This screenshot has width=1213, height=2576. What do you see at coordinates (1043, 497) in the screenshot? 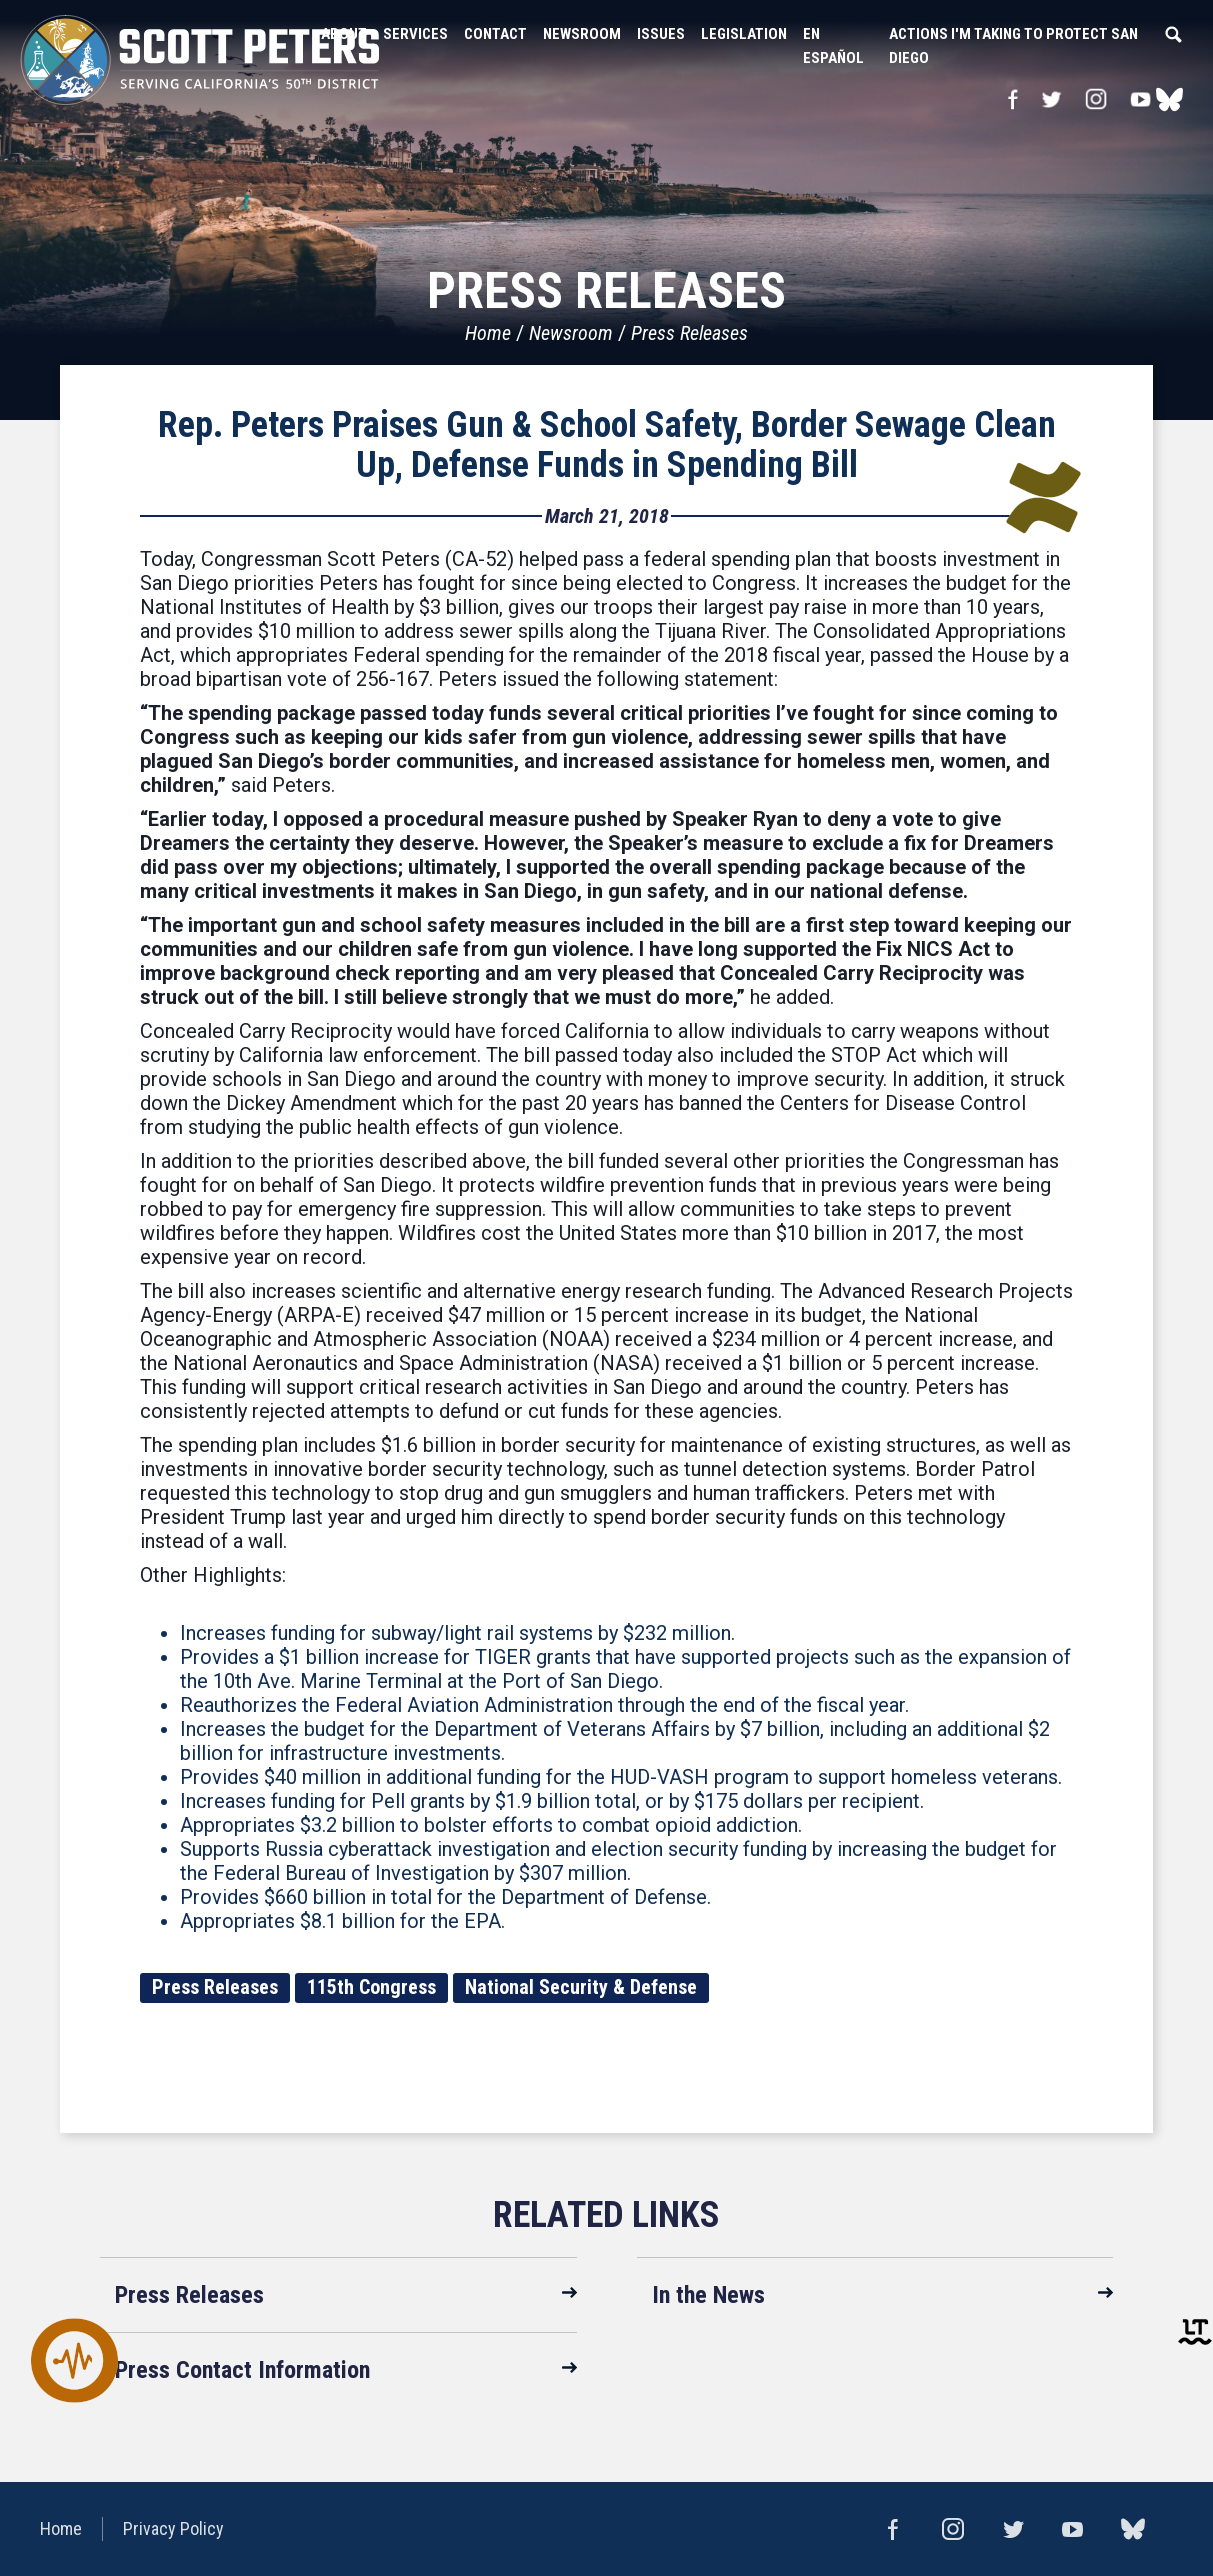
I see `open Confluence workspace` at bounding box center [1043, 497].